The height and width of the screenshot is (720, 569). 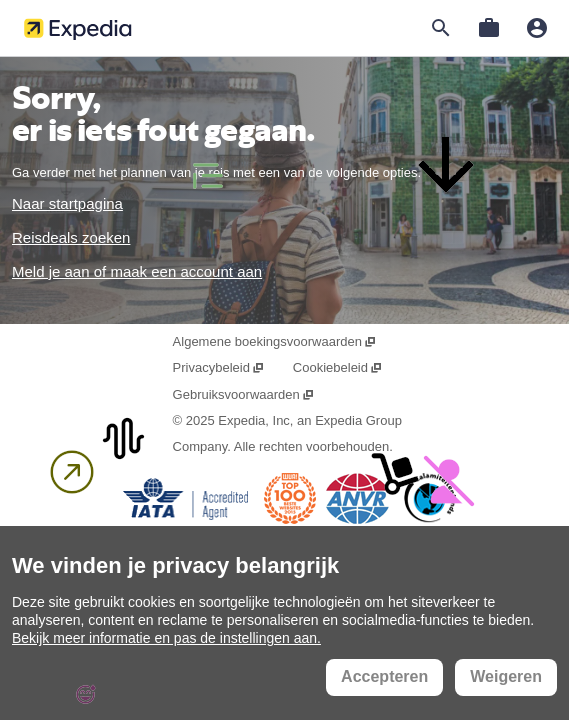 I want to click on access shipping or delivery options, so click(x=395, y=474).